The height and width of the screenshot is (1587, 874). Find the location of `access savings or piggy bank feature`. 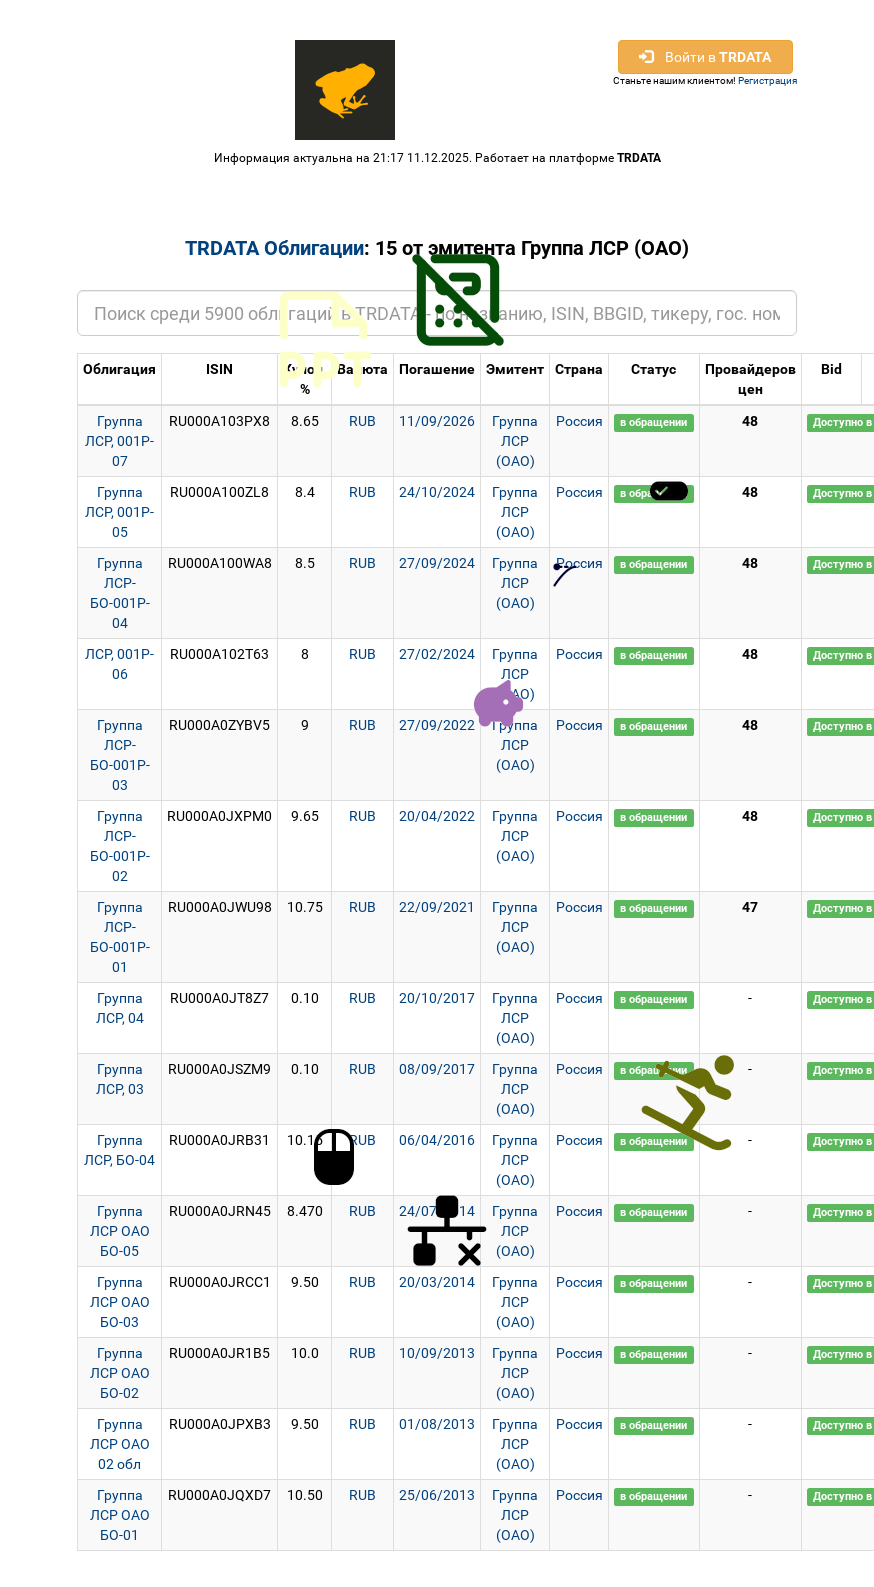

access savings or piggy bank feature is located at coordinates (498, 704).